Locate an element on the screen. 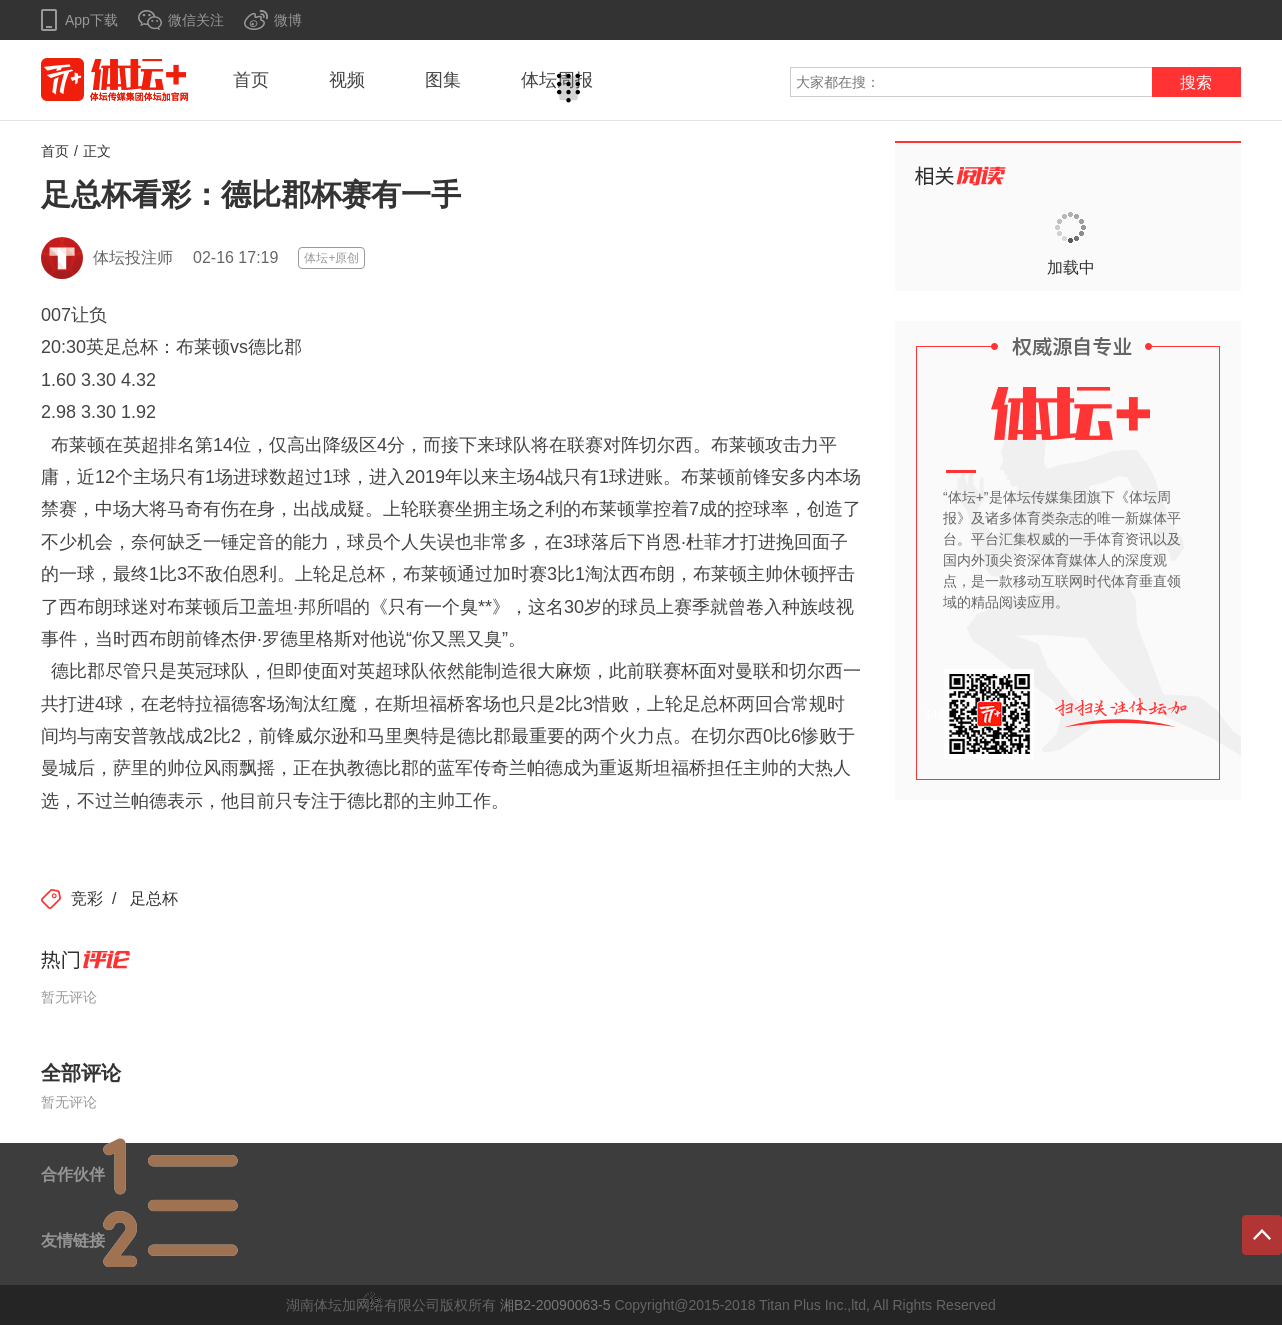 The image size is (1282, 1325). open numeric keypad for input is located at coordinates (568, 87).